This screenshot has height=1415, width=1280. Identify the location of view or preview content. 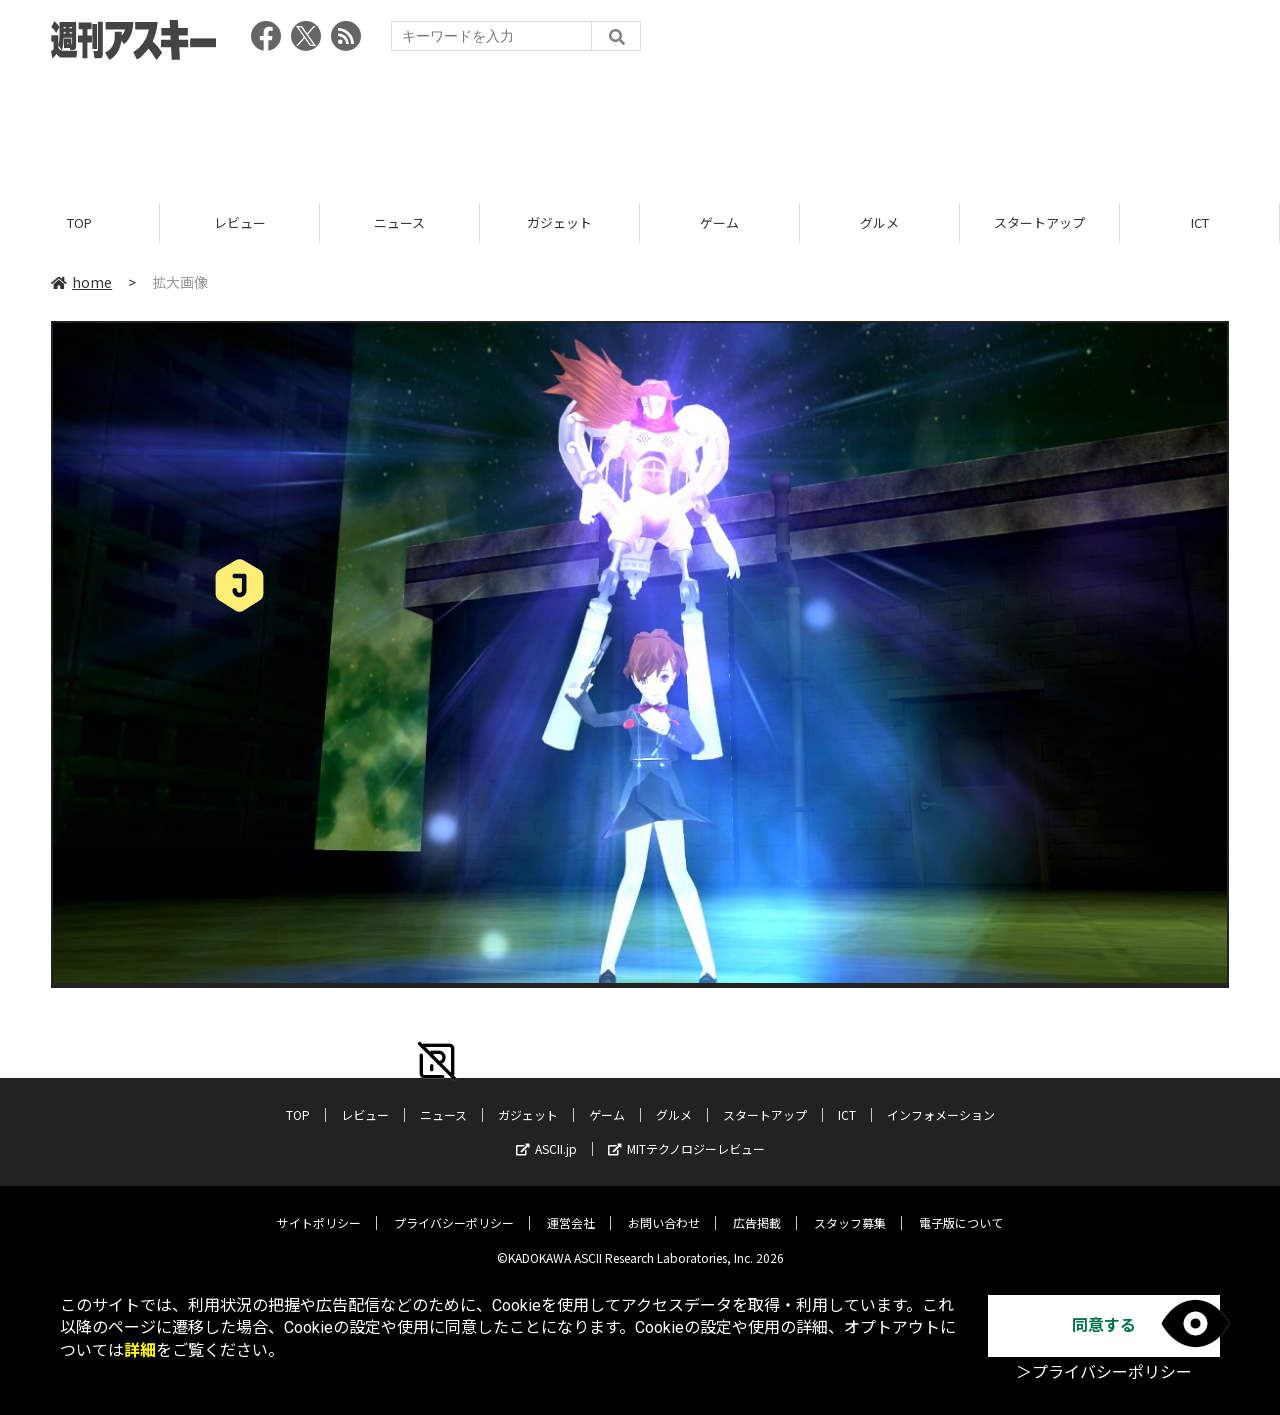
(1195, 1323).